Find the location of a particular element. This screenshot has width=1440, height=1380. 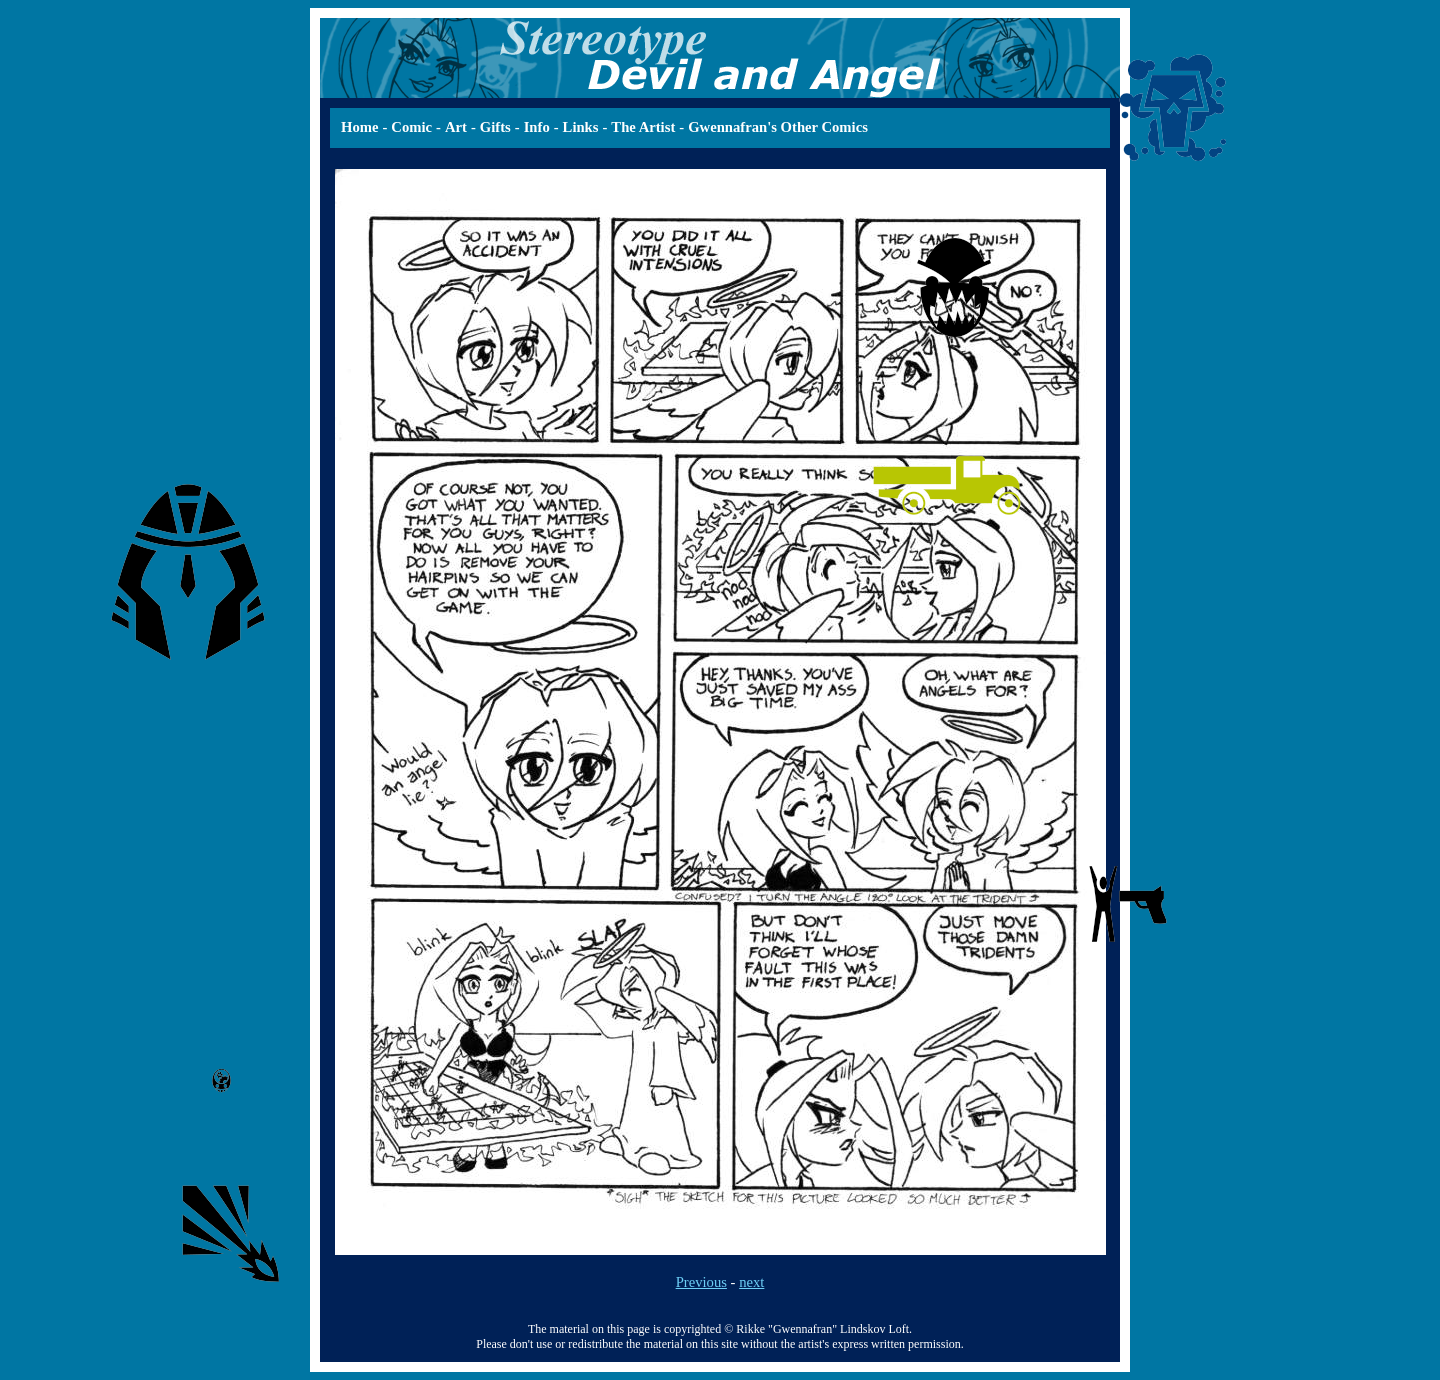

select lizardman character or race is located at coordinates (955, 287).